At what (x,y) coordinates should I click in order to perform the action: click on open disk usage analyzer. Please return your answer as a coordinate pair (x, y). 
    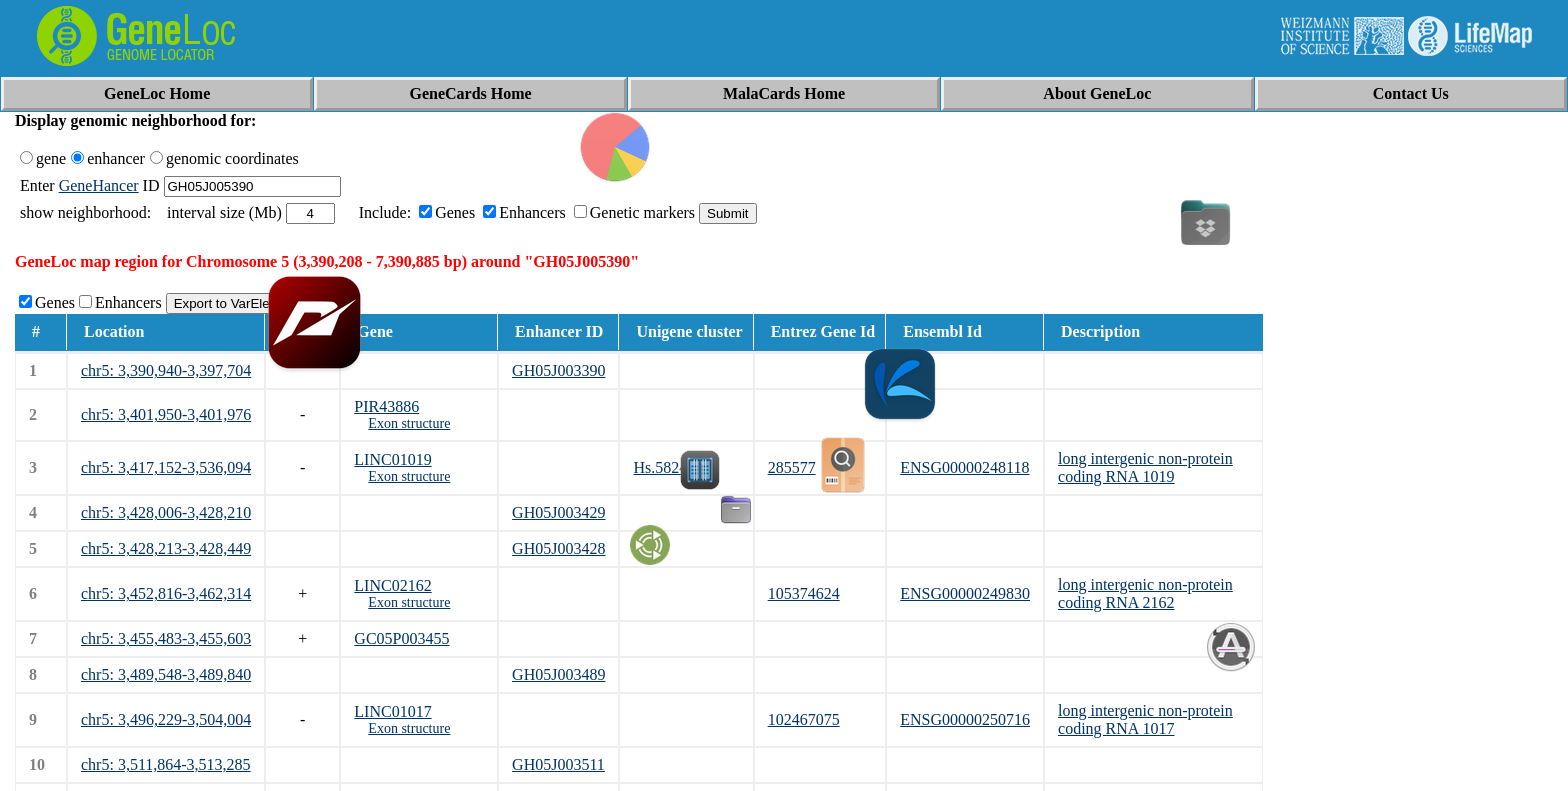
    Looking at the image, I should click on (615, 147).